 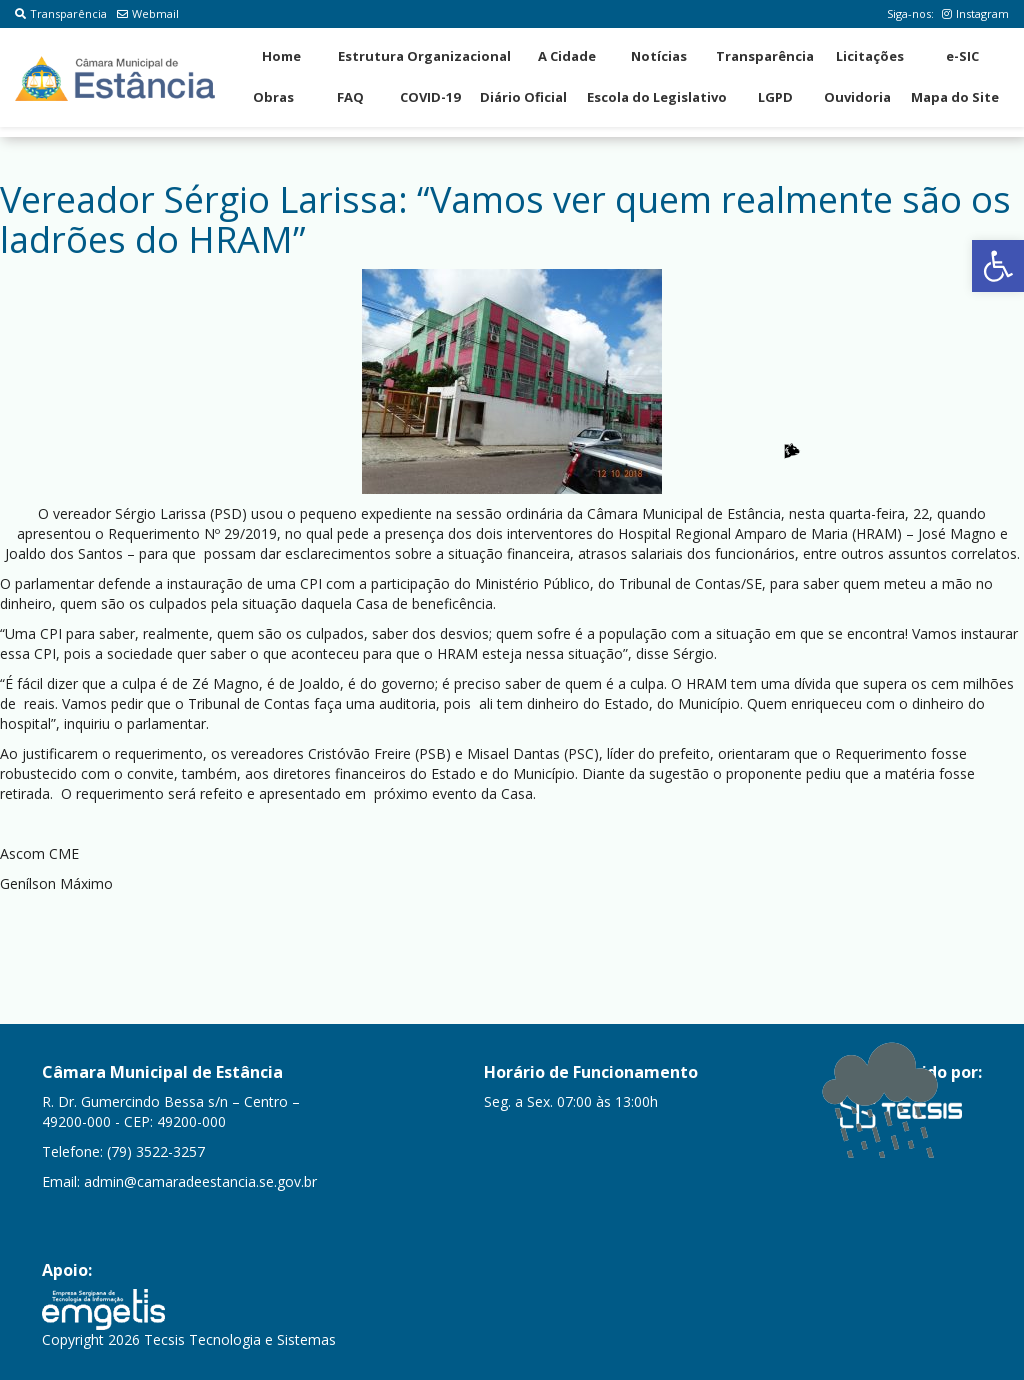 I want to click on access bear or wildlife-related content in a game, so click(x=793, y=451).